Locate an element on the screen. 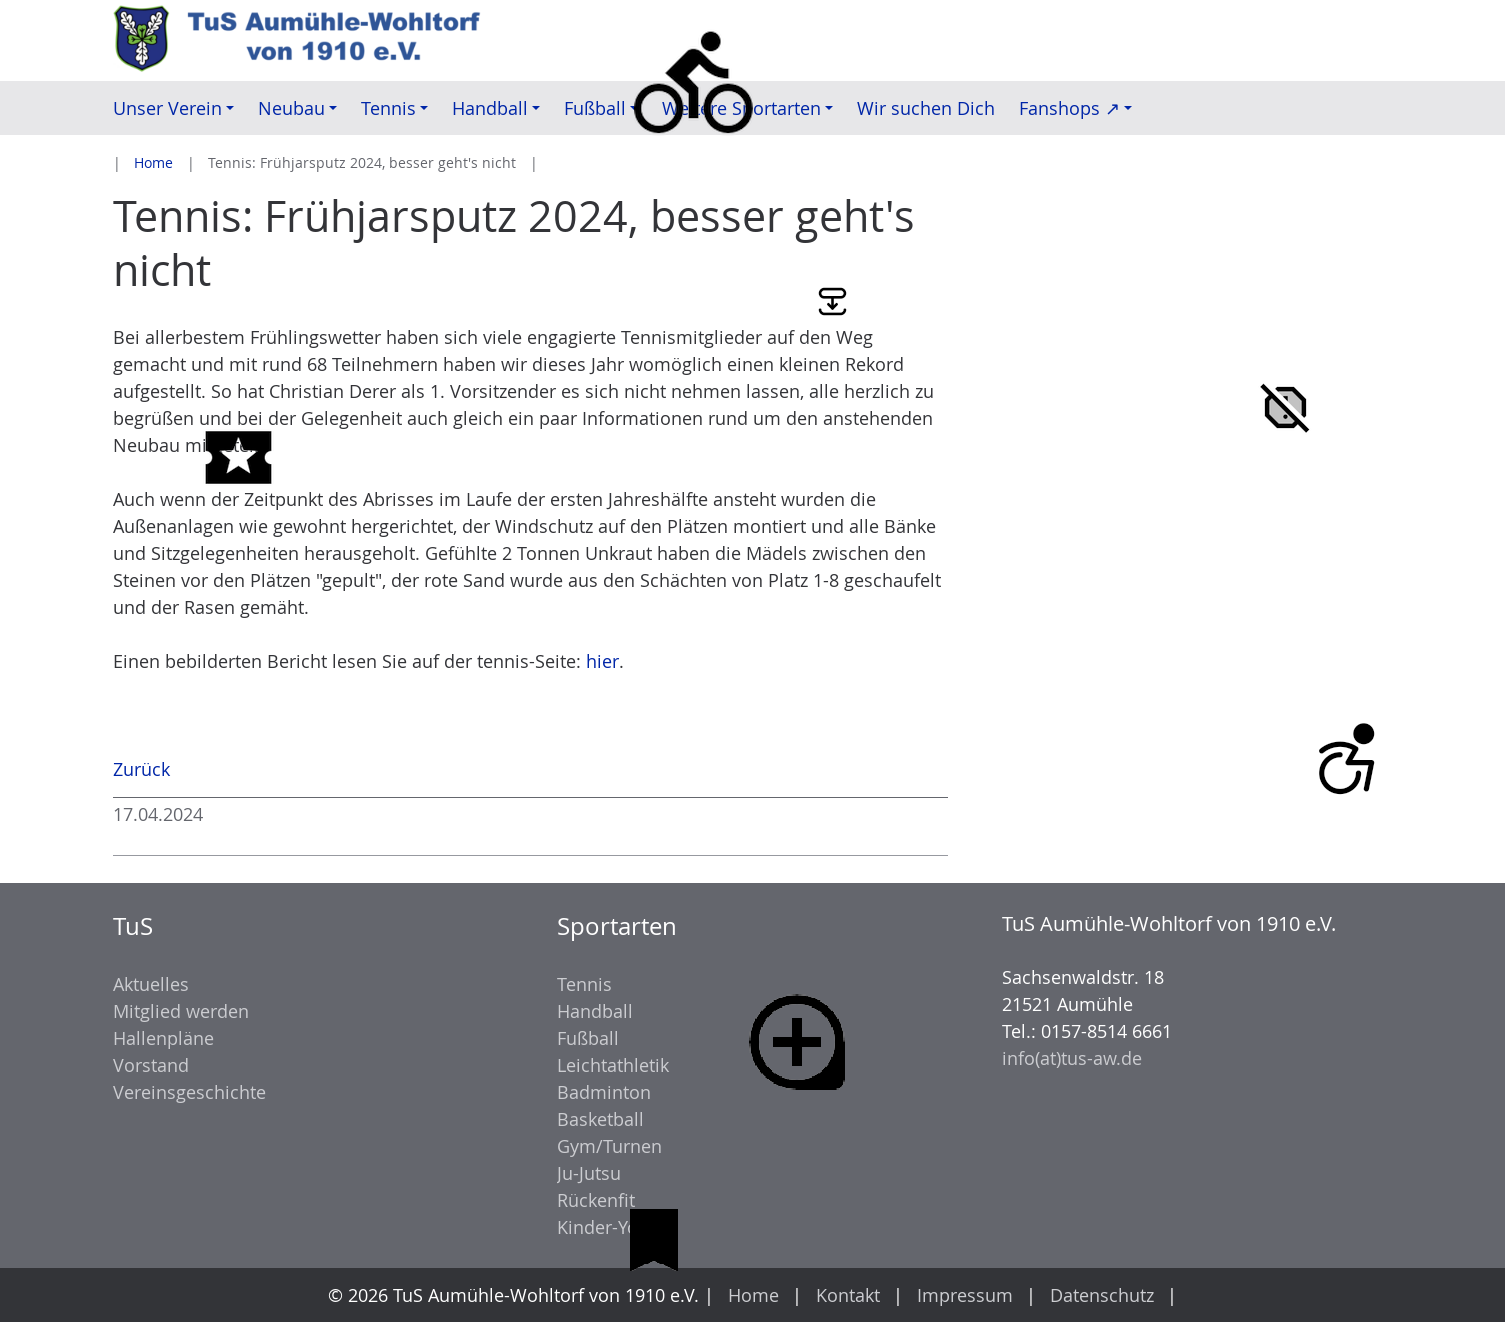 This screenshot has width=1505, height=1322. zoom in on image is located at coordinates (797, 1042).